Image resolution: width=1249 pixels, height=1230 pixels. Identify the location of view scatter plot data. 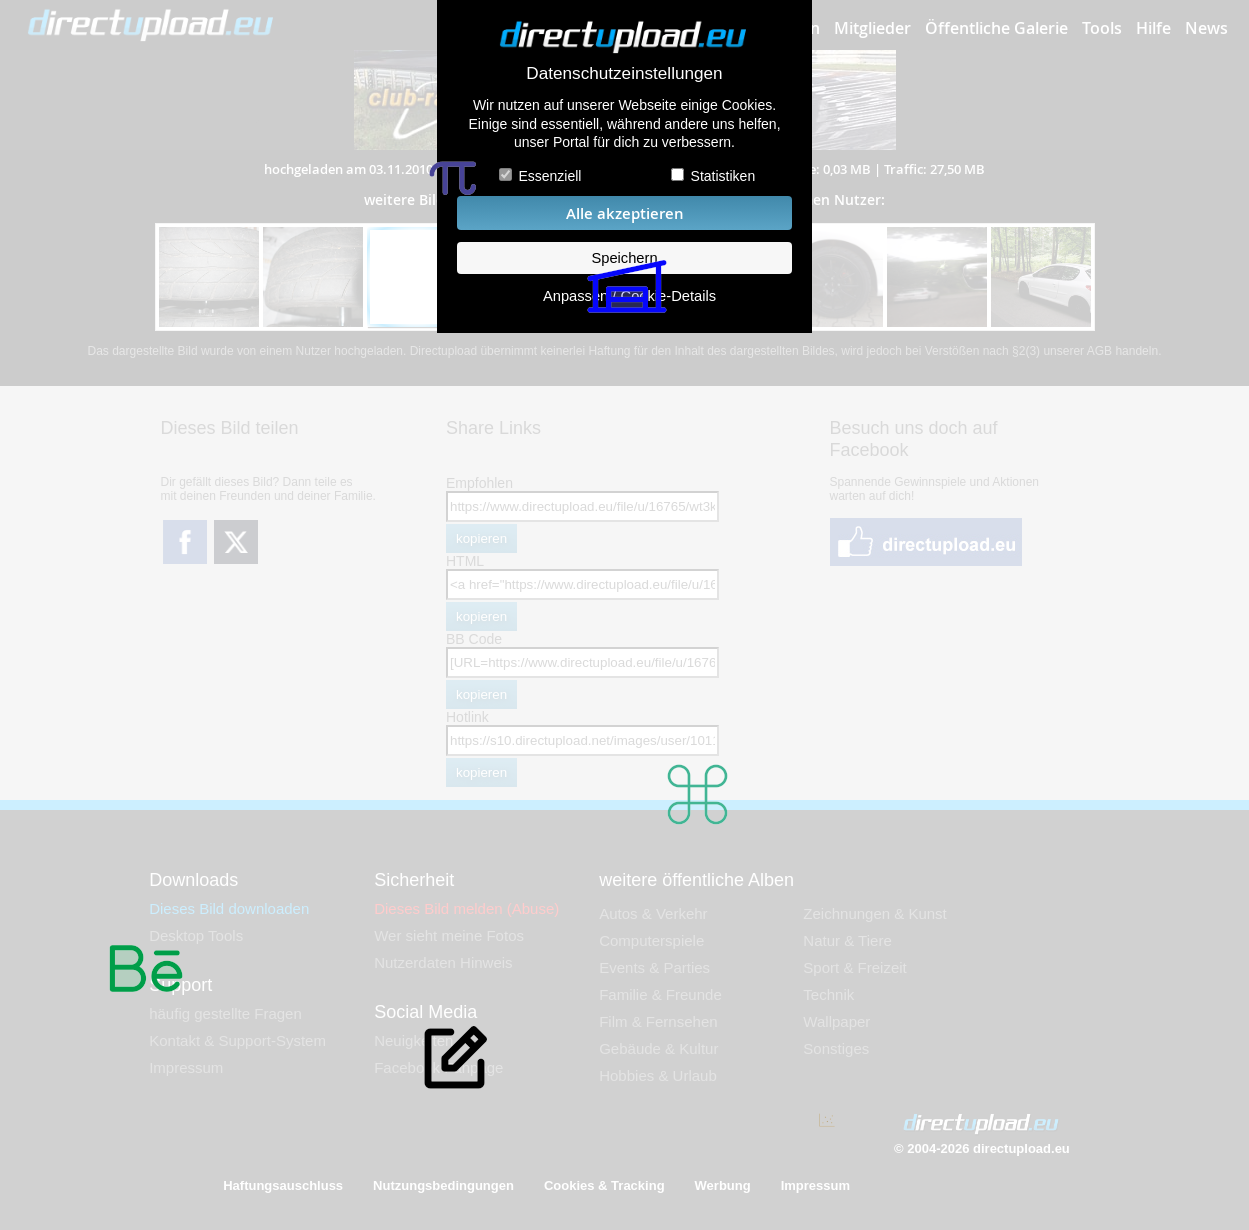
(827, 1120).